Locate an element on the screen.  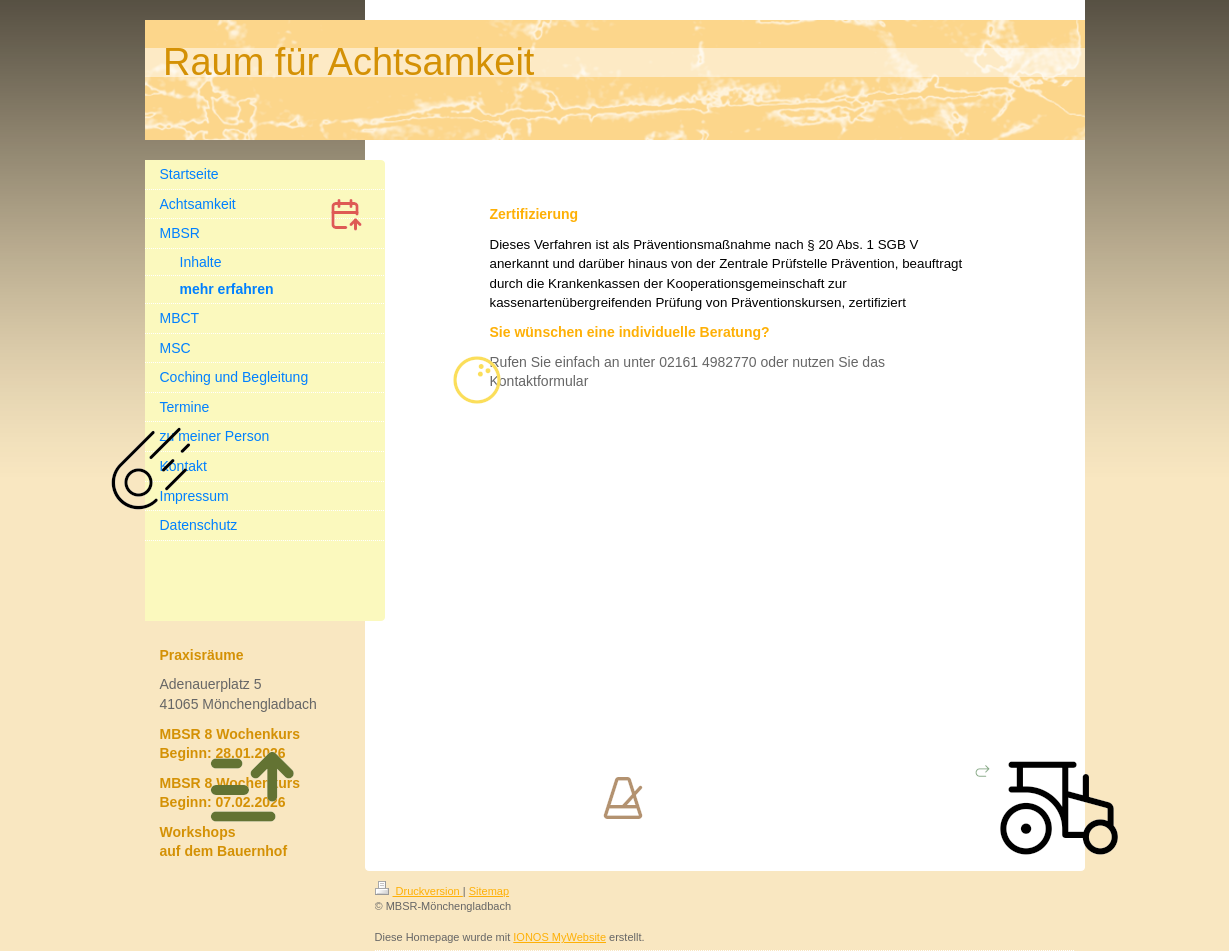
adjust tempo or timing settings is located at coordinates (623, 798).